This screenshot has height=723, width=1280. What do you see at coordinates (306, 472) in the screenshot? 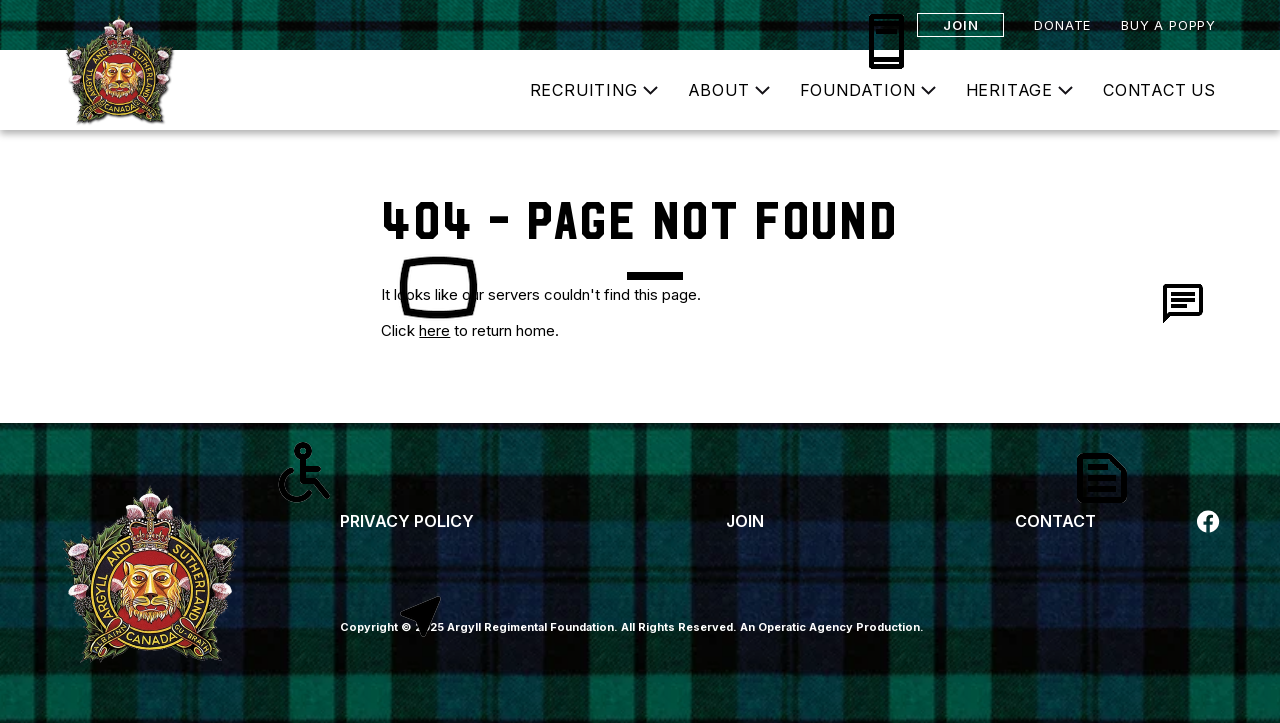
I see `accessibility options or settings` at bounding box center [306, 472].